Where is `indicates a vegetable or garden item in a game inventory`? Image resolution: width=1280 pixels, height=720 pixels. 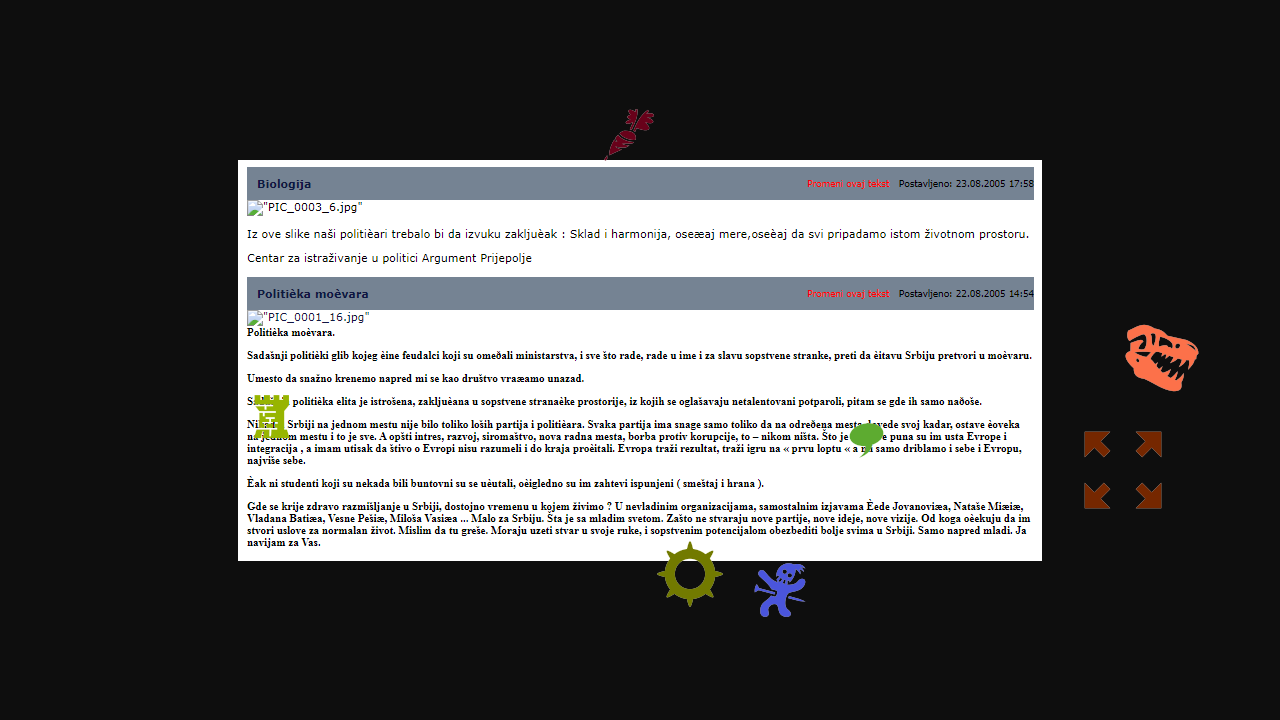
indicates a vegetable or garden item in a game inventory is located at coordinates (629, 135).